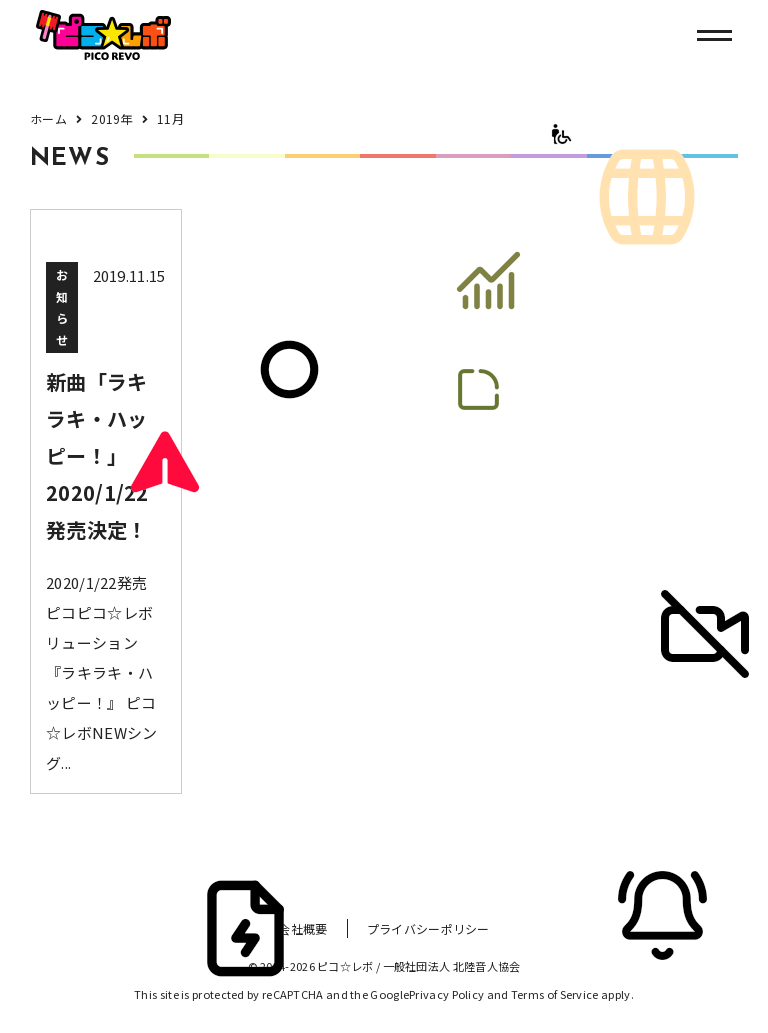 This screenshot has height=1033, width=768. I want to click on wheelchair accessible pickup location, so click(561, 134).